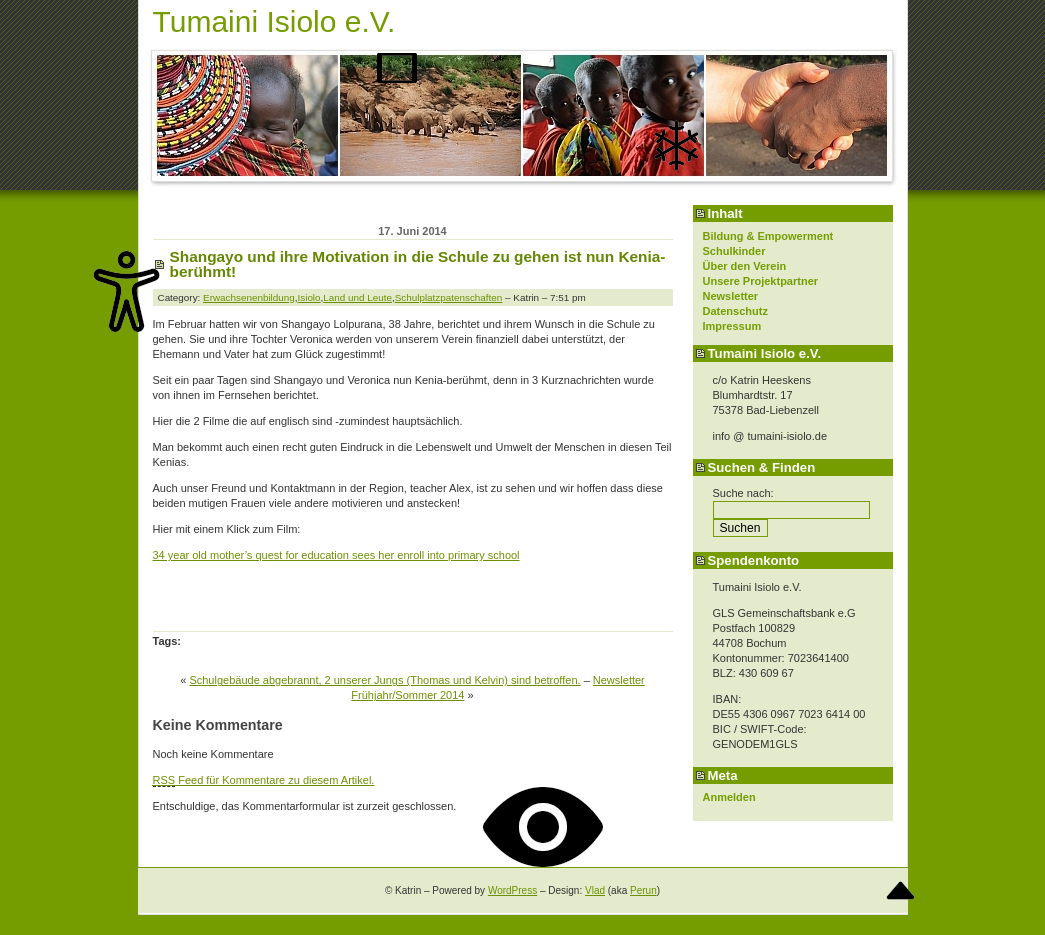  What do you see at coordinates (900, 890) in the screenshot?
I see `collapse an expanded section or dropdown` at bounding box center [900, 890].